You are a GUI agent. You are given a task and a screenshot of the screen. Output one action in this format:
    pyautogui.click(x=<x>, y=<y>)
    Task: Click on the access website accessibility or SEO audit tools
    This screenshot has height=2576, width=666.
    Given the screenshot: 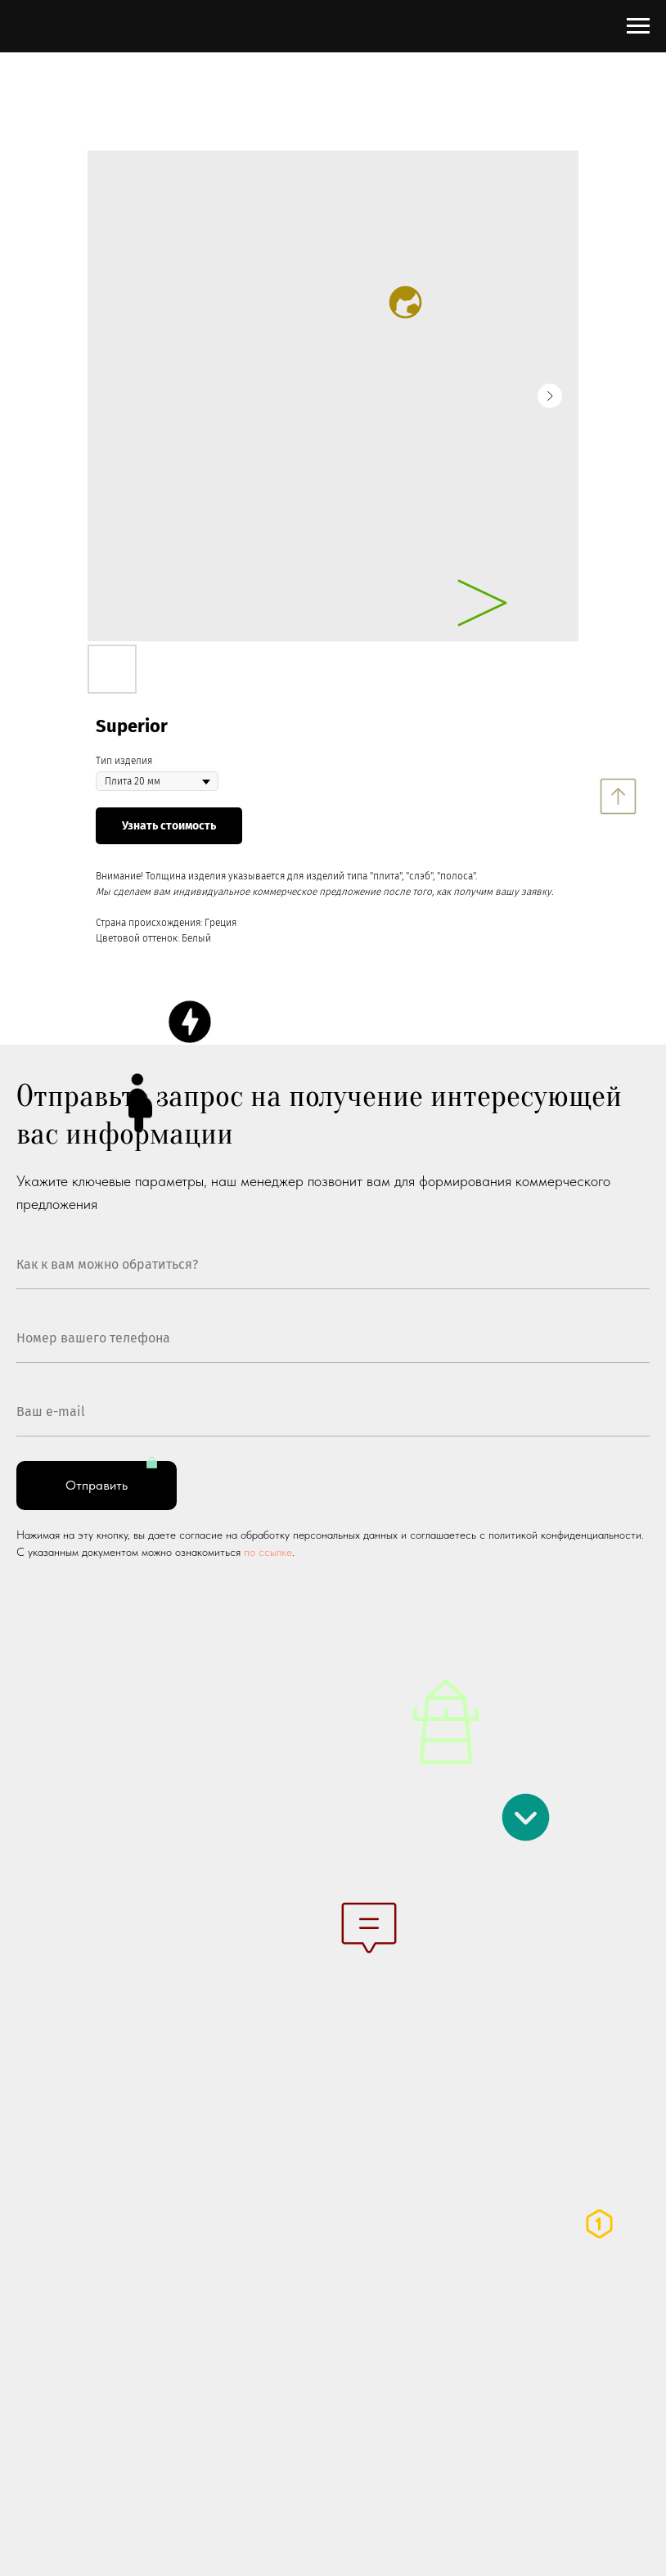 What is the action you would take?
    pyautogui.click(x=446, y=1725)
    